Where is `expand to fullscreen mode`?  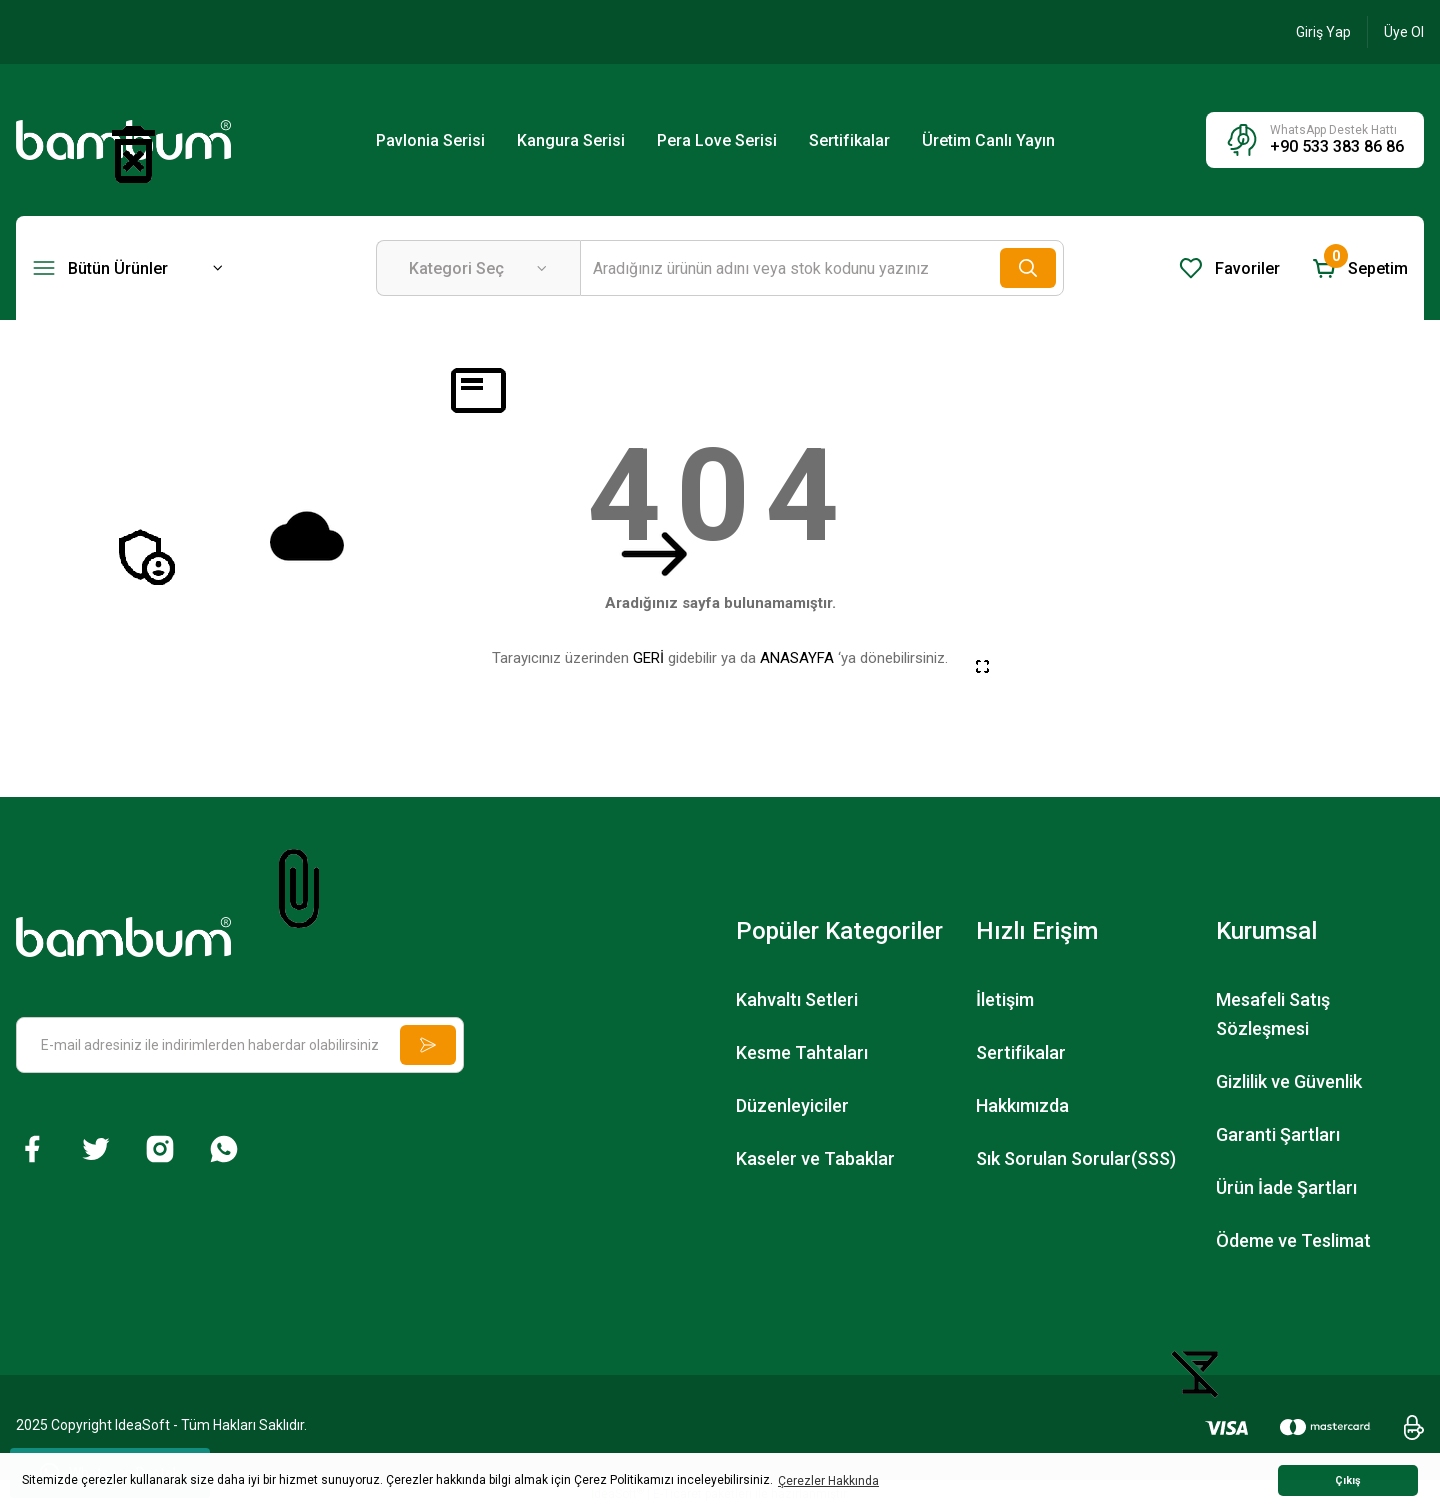
expand to fullscreen mode is located at coordinates (982, 666).